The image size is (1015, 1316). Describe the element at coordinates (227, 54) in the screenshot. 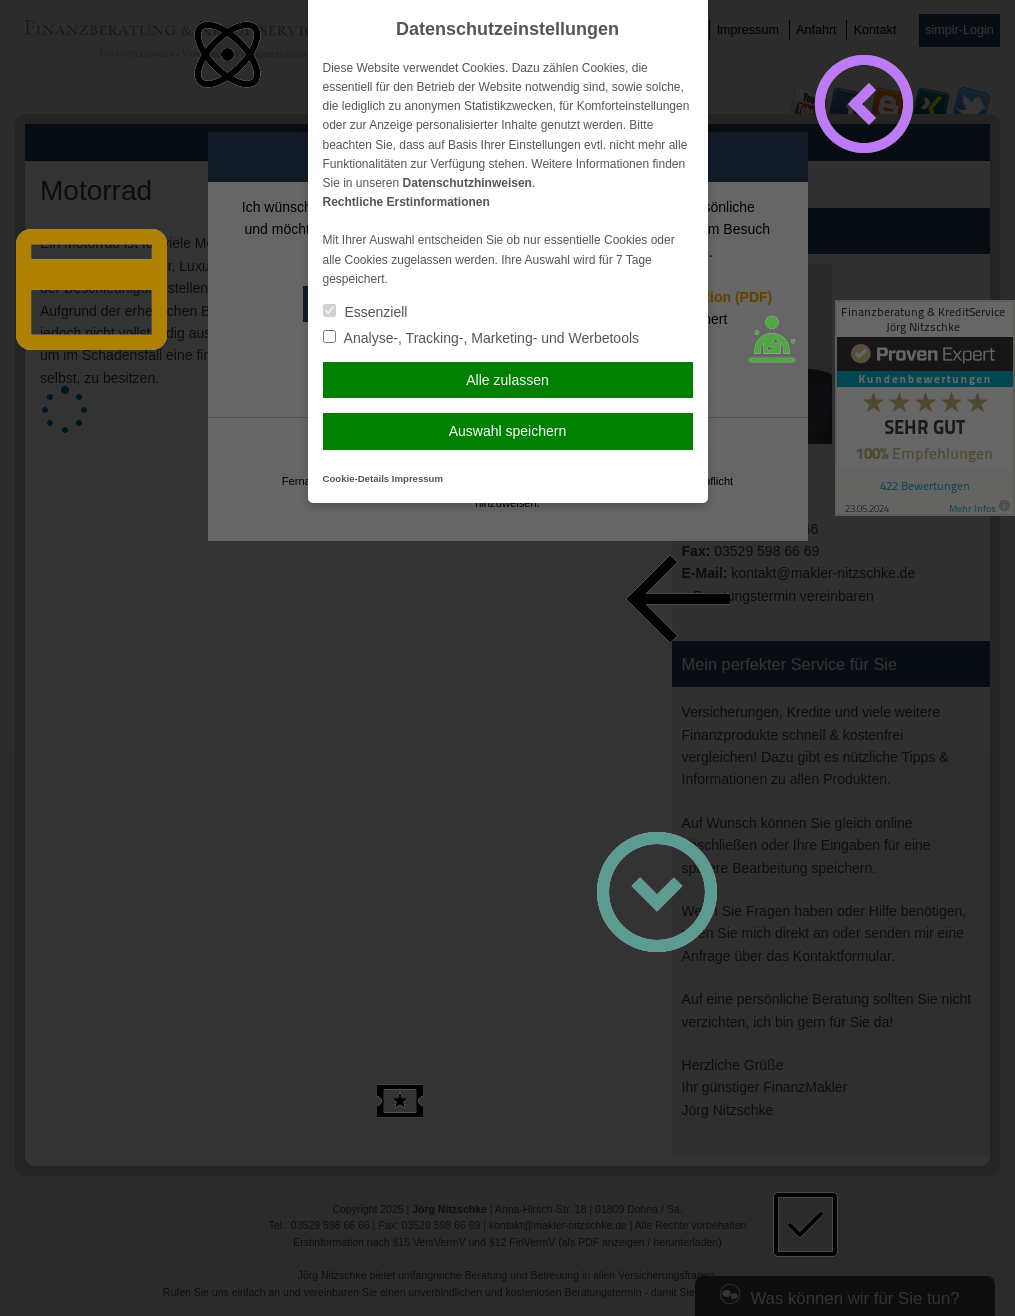

I see `access science or chemistry-related features` at that location.